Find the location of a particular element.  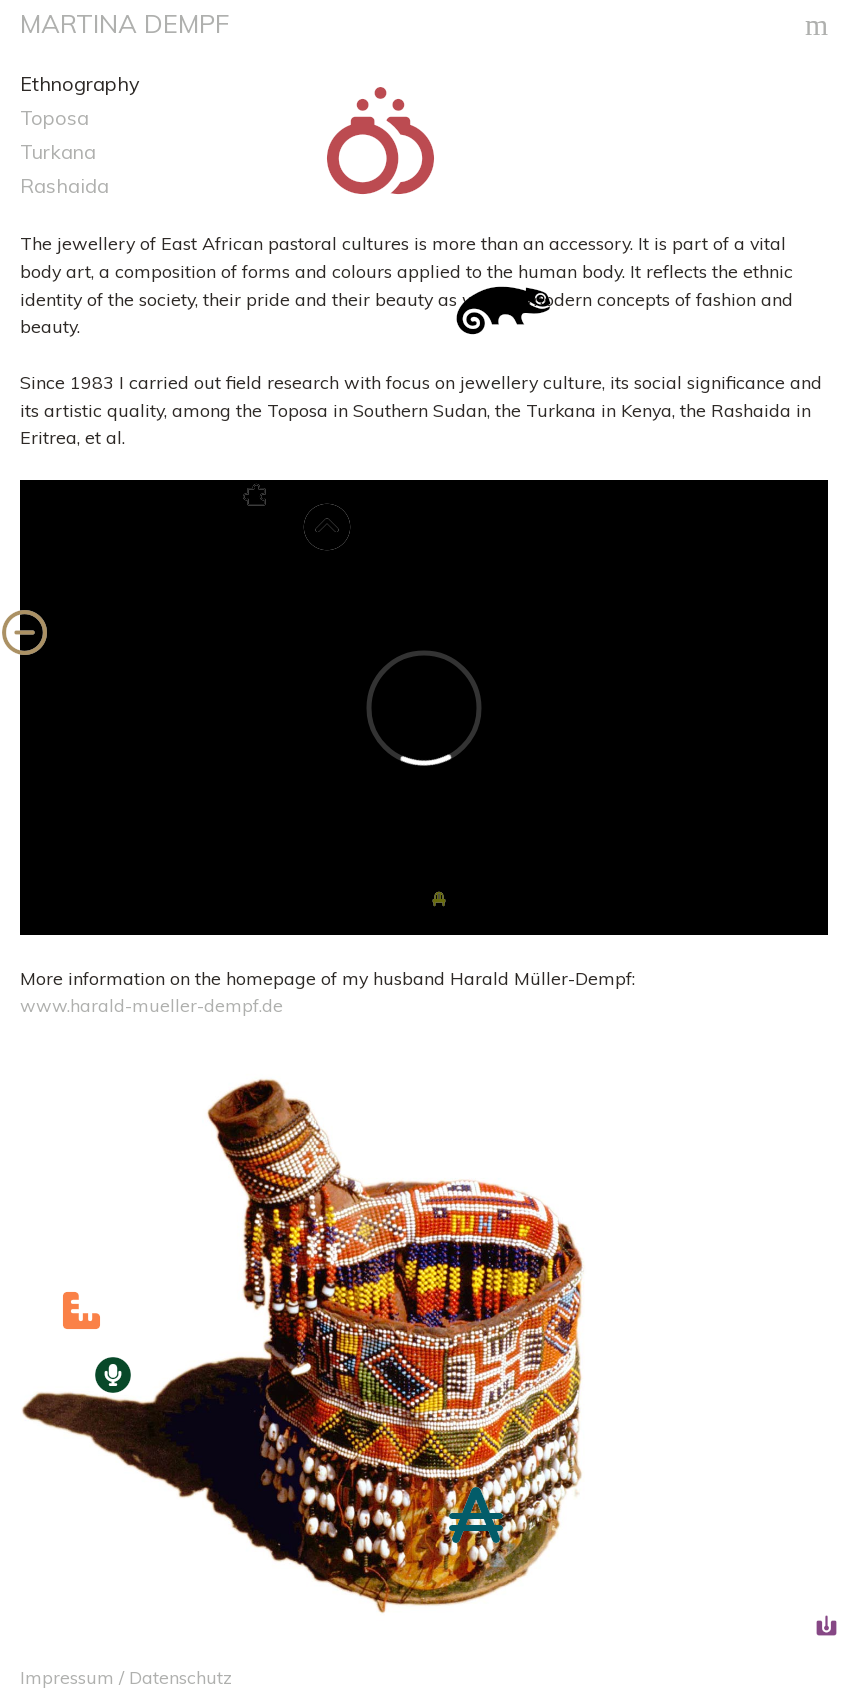

tap to start voice recording is located at coordinates (113, 1375).